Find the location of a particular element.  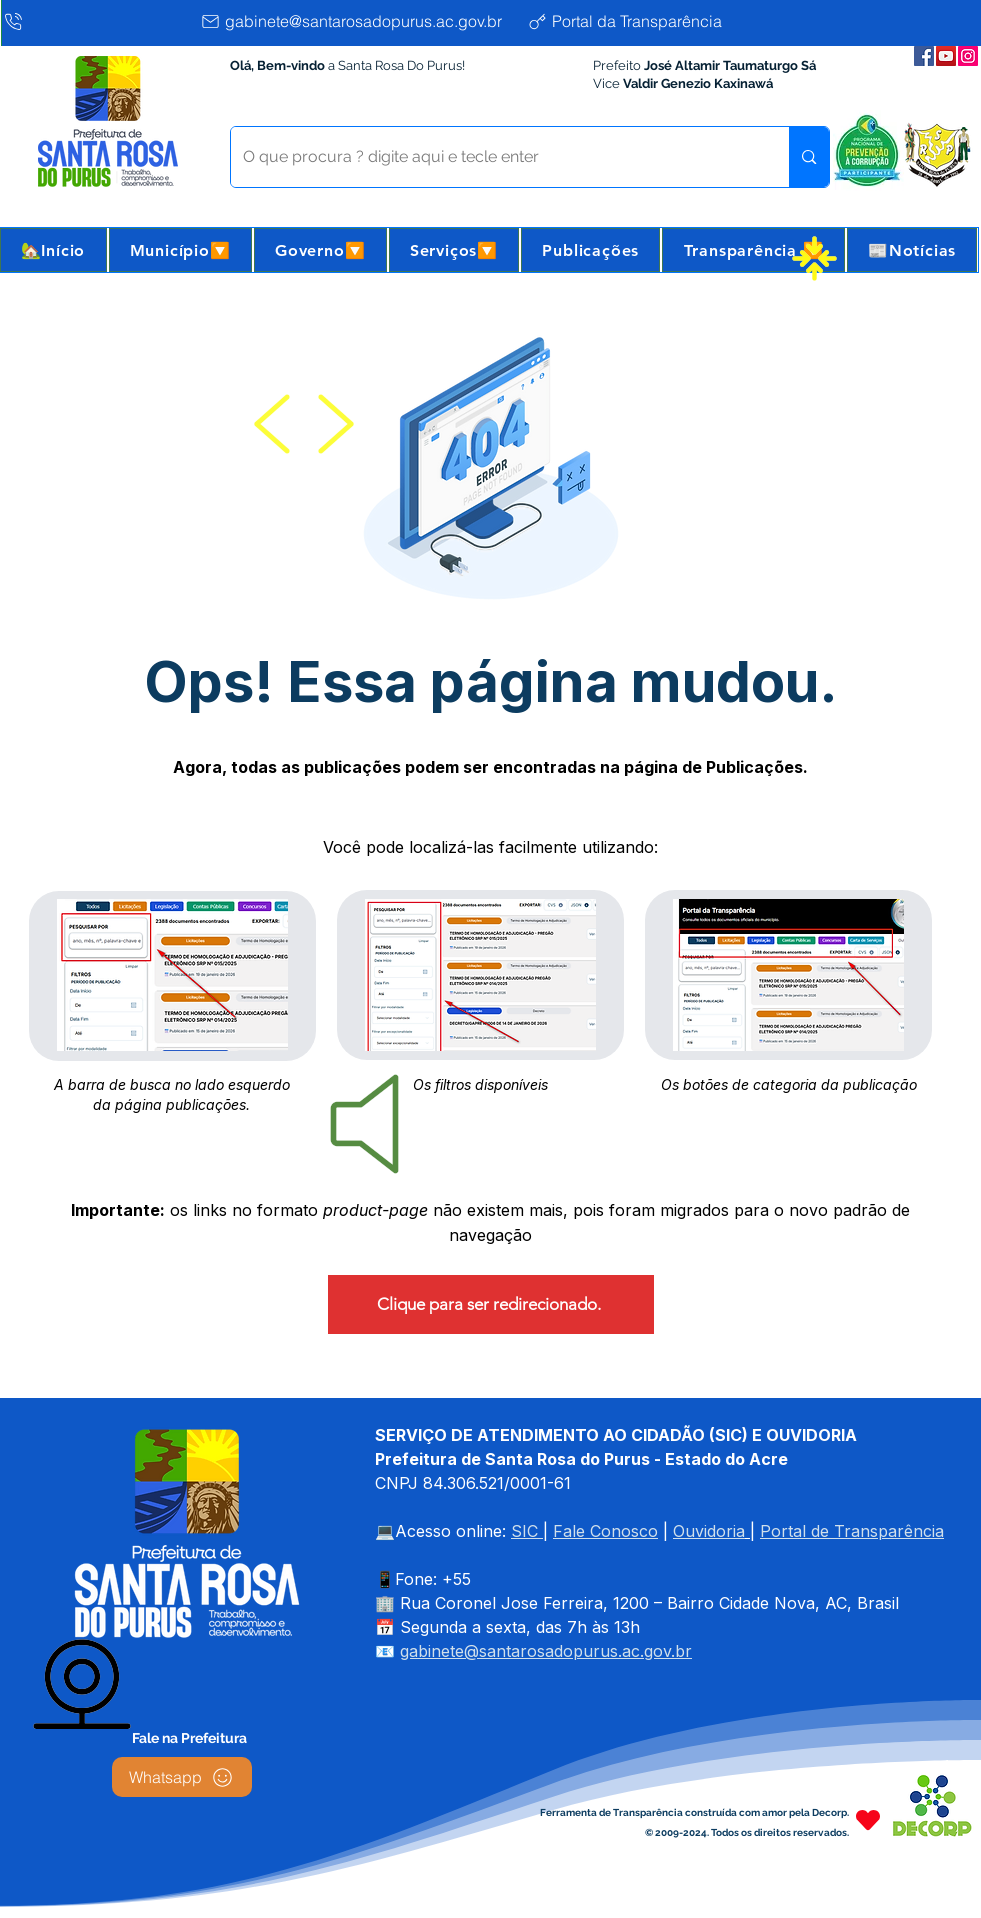

view or edit source code is located at coordinates (304, 424).